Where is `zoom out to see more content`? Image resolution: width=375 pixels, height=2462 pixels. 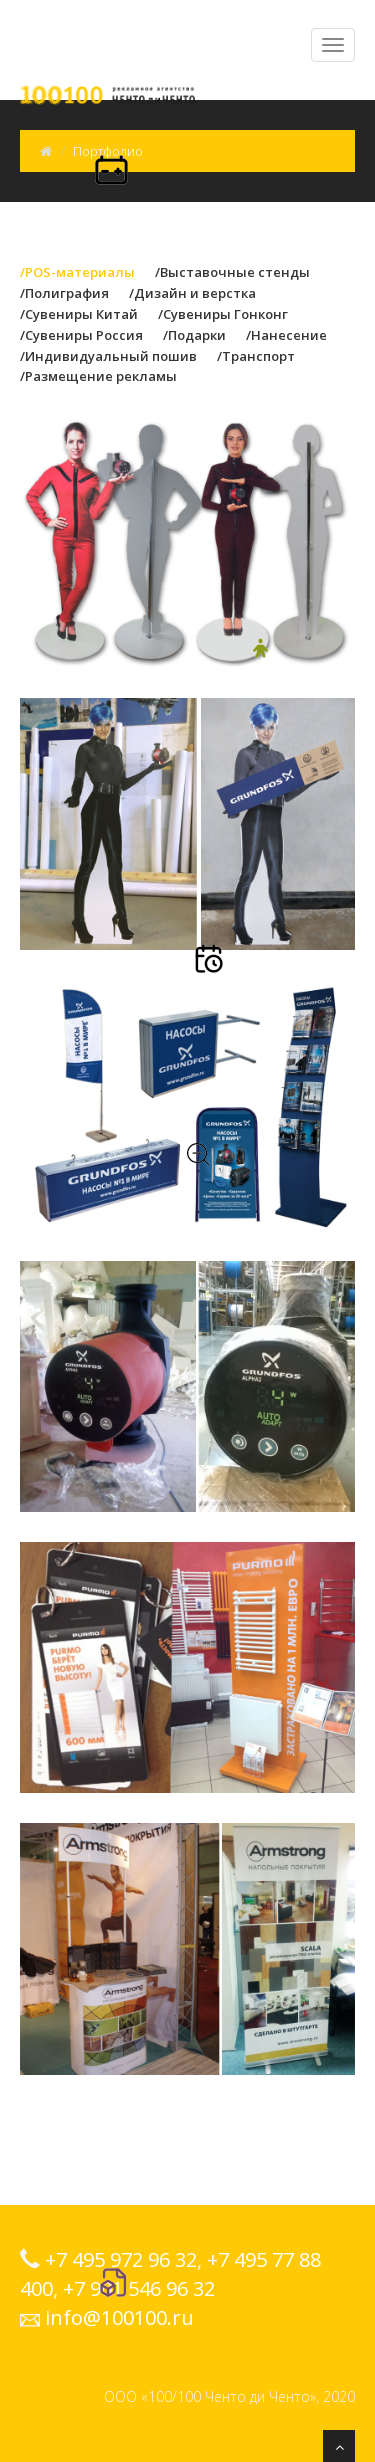 zoom out to see more content is located at coordinates (198, 1154).